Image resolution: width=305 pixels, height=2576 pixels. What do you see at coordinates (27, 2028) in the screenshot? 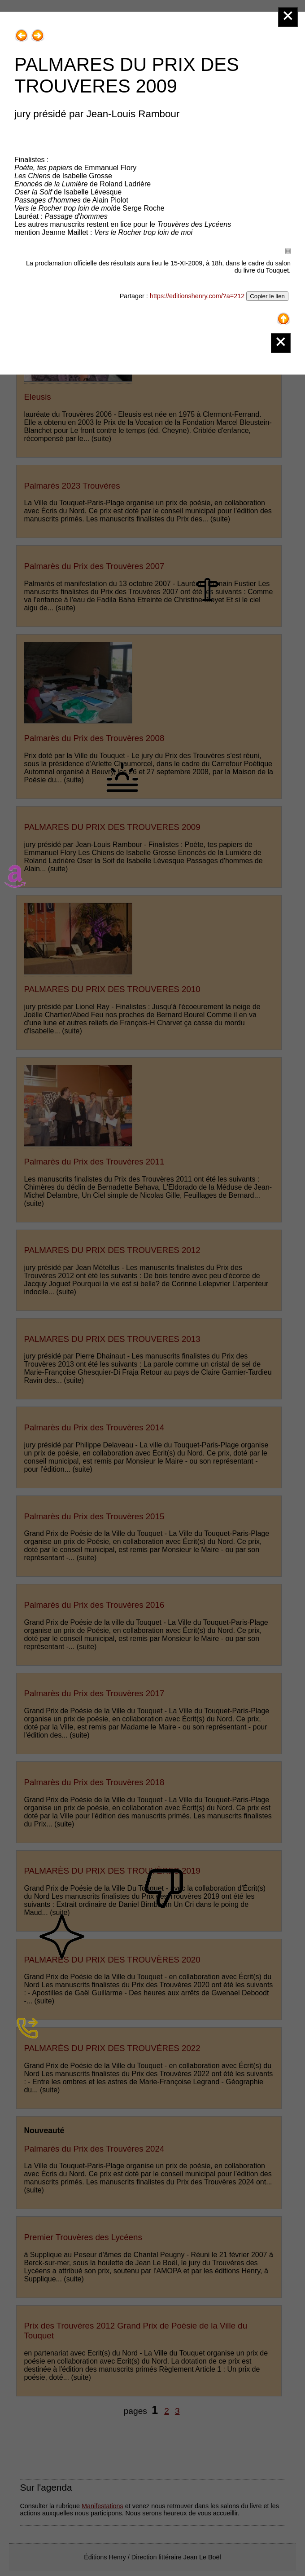
I see `forward a call to another number` at bounding box center [27, 2028].